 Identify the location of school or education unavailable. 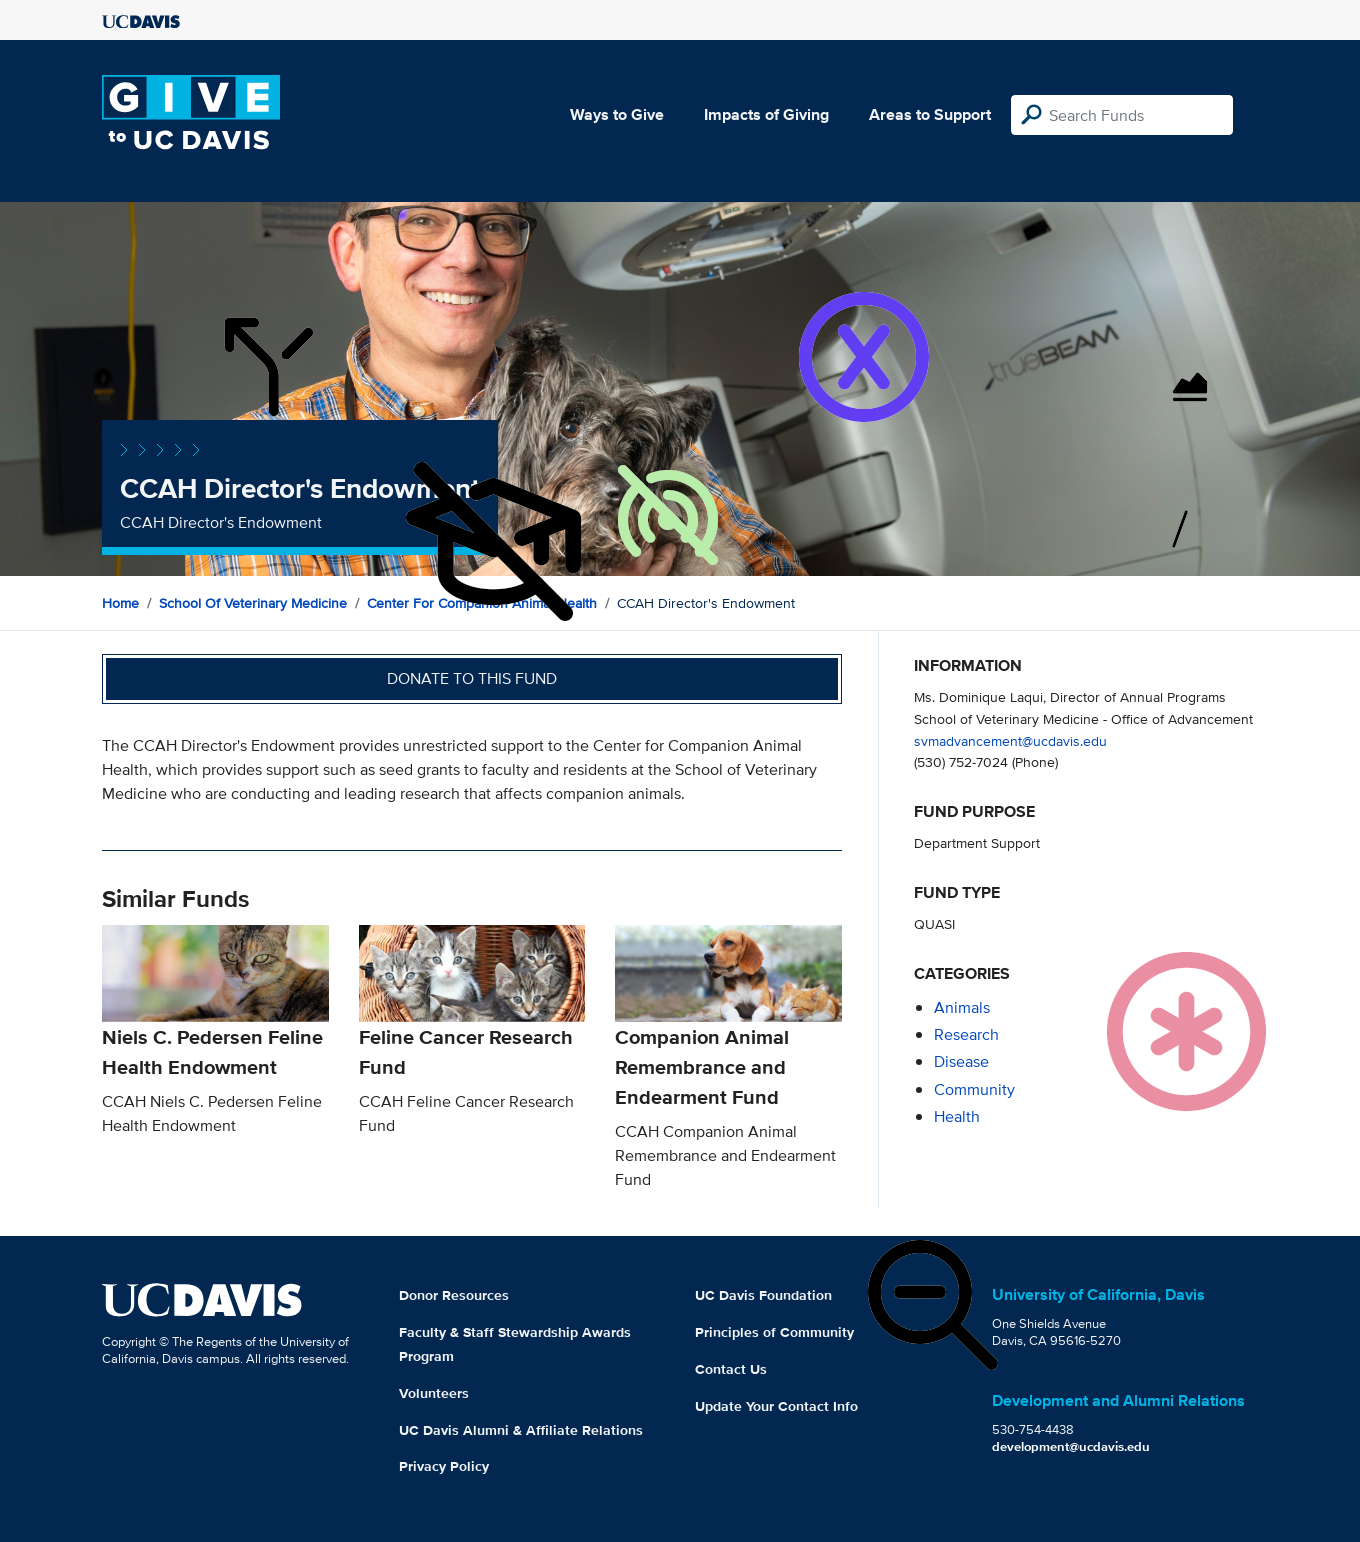
(493, 541).